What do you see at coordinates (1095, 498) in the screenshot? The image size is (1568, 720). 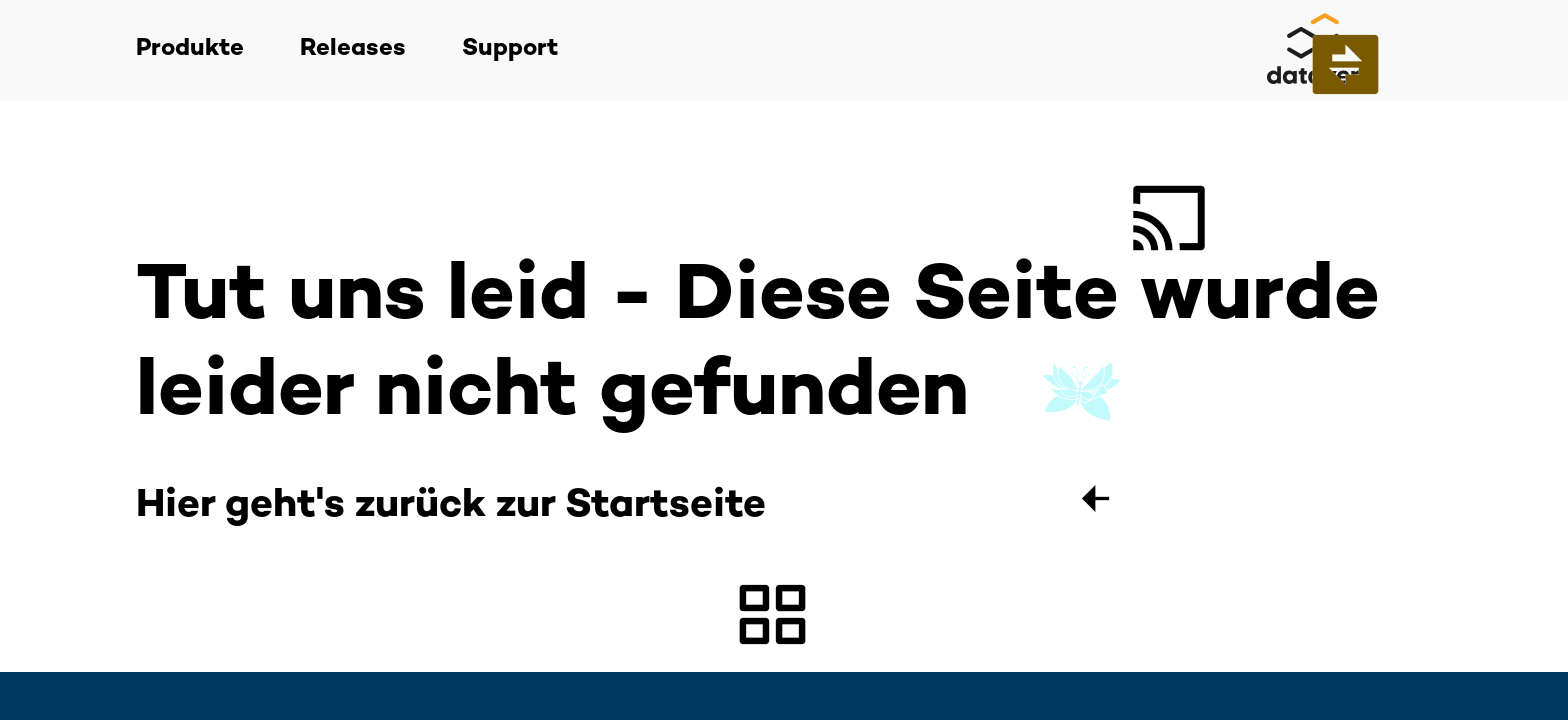 I see `go back to the previous screen` at bounding box center [1095, 498].